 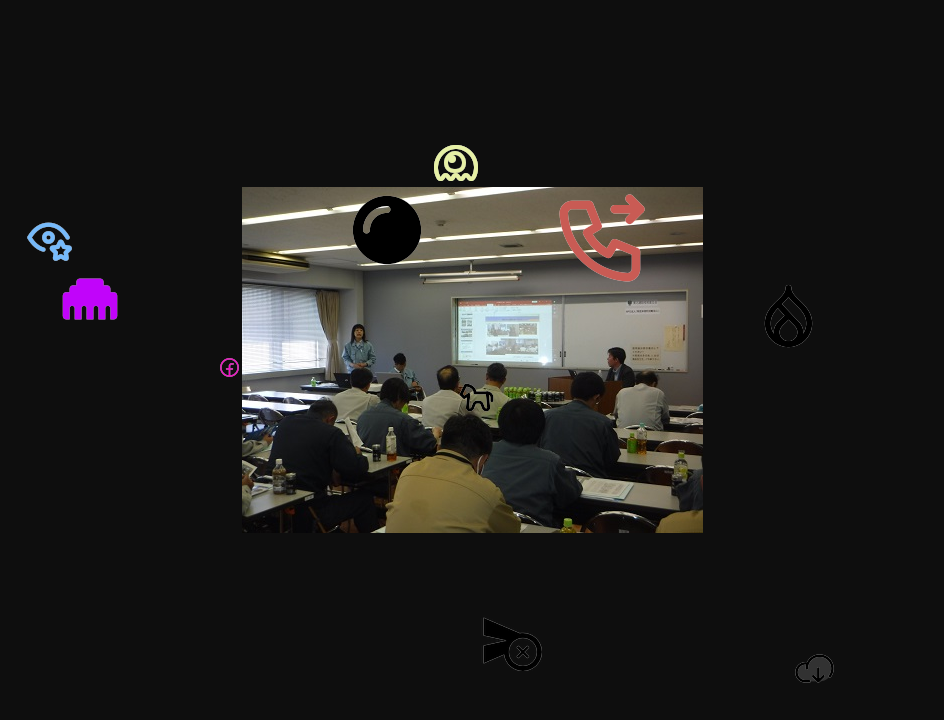 What do you see at coordinates (814, 668) in the screenshot?
I see `download file from cloud storage` at bounding box center [814, 668].